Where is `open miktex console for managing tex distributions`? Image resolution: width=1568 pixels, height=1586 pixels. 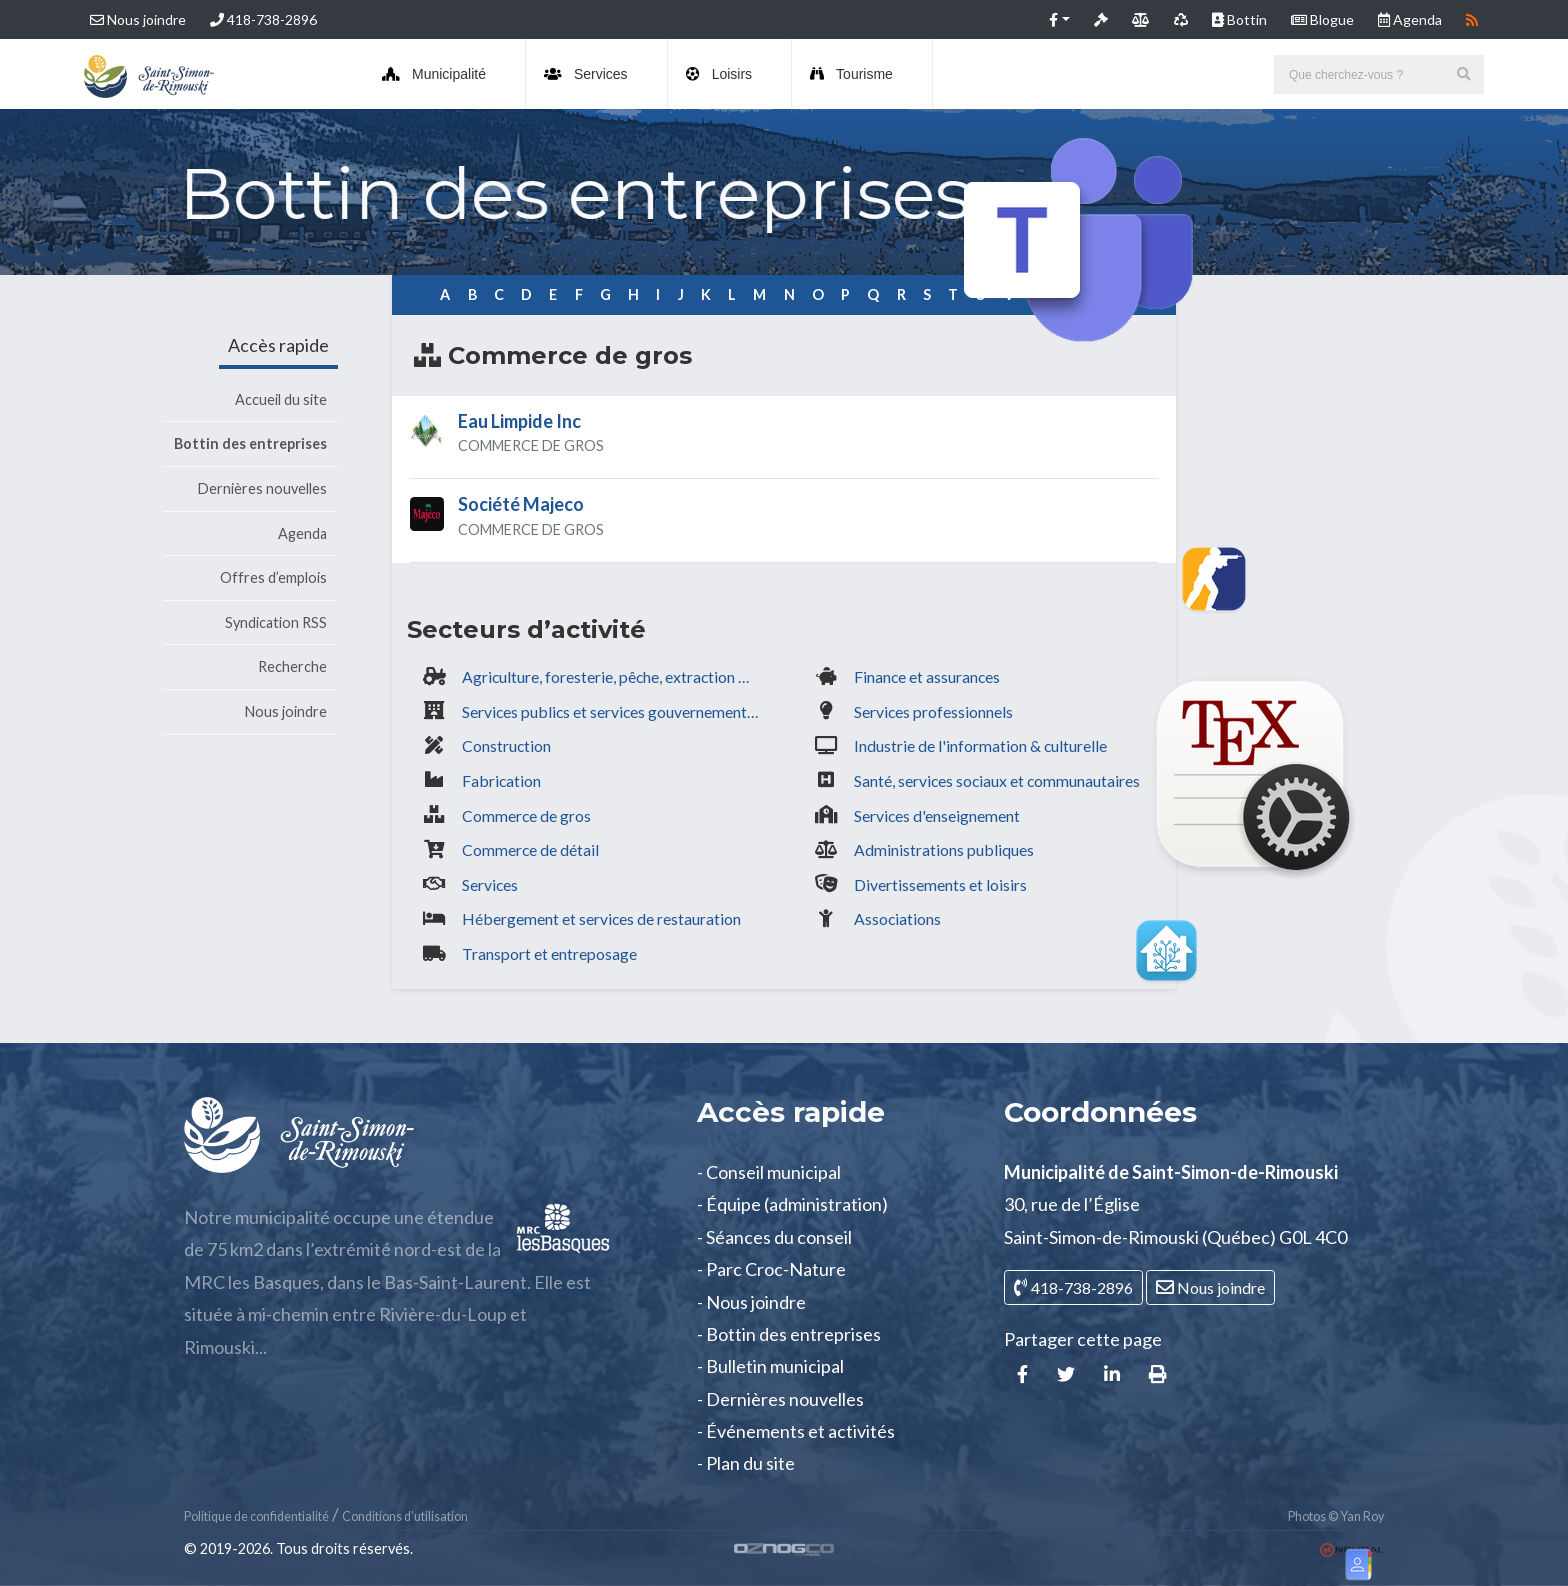
open miktex console for managing tex distributions is located at coordinates (1250, 774).